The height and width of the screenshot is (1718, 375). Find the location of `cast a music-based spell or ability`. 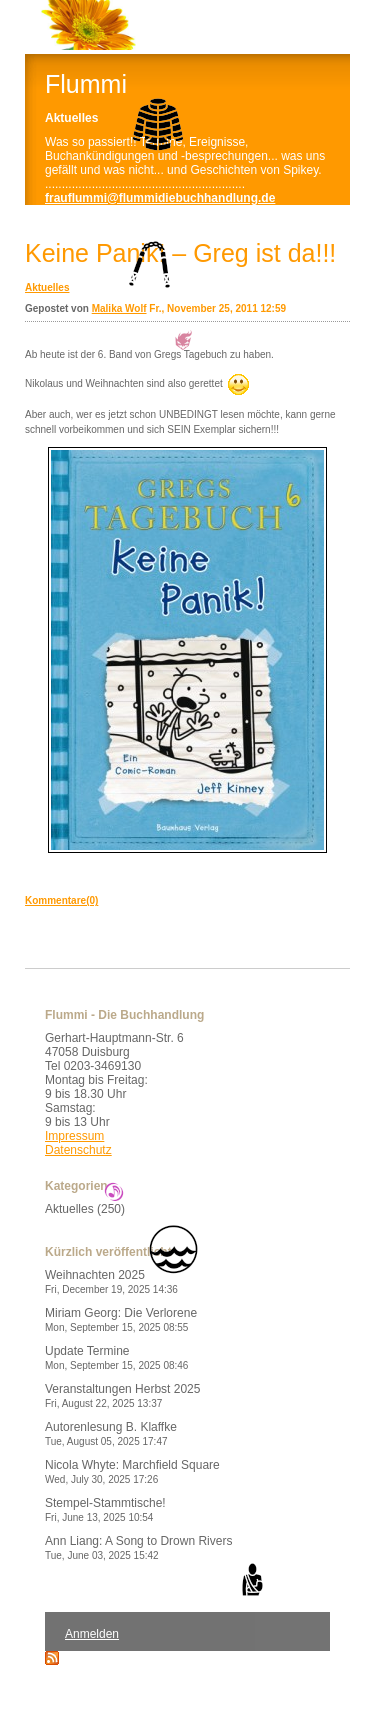

cast a music-based spell or ability is located at coordinates (114, 1192).